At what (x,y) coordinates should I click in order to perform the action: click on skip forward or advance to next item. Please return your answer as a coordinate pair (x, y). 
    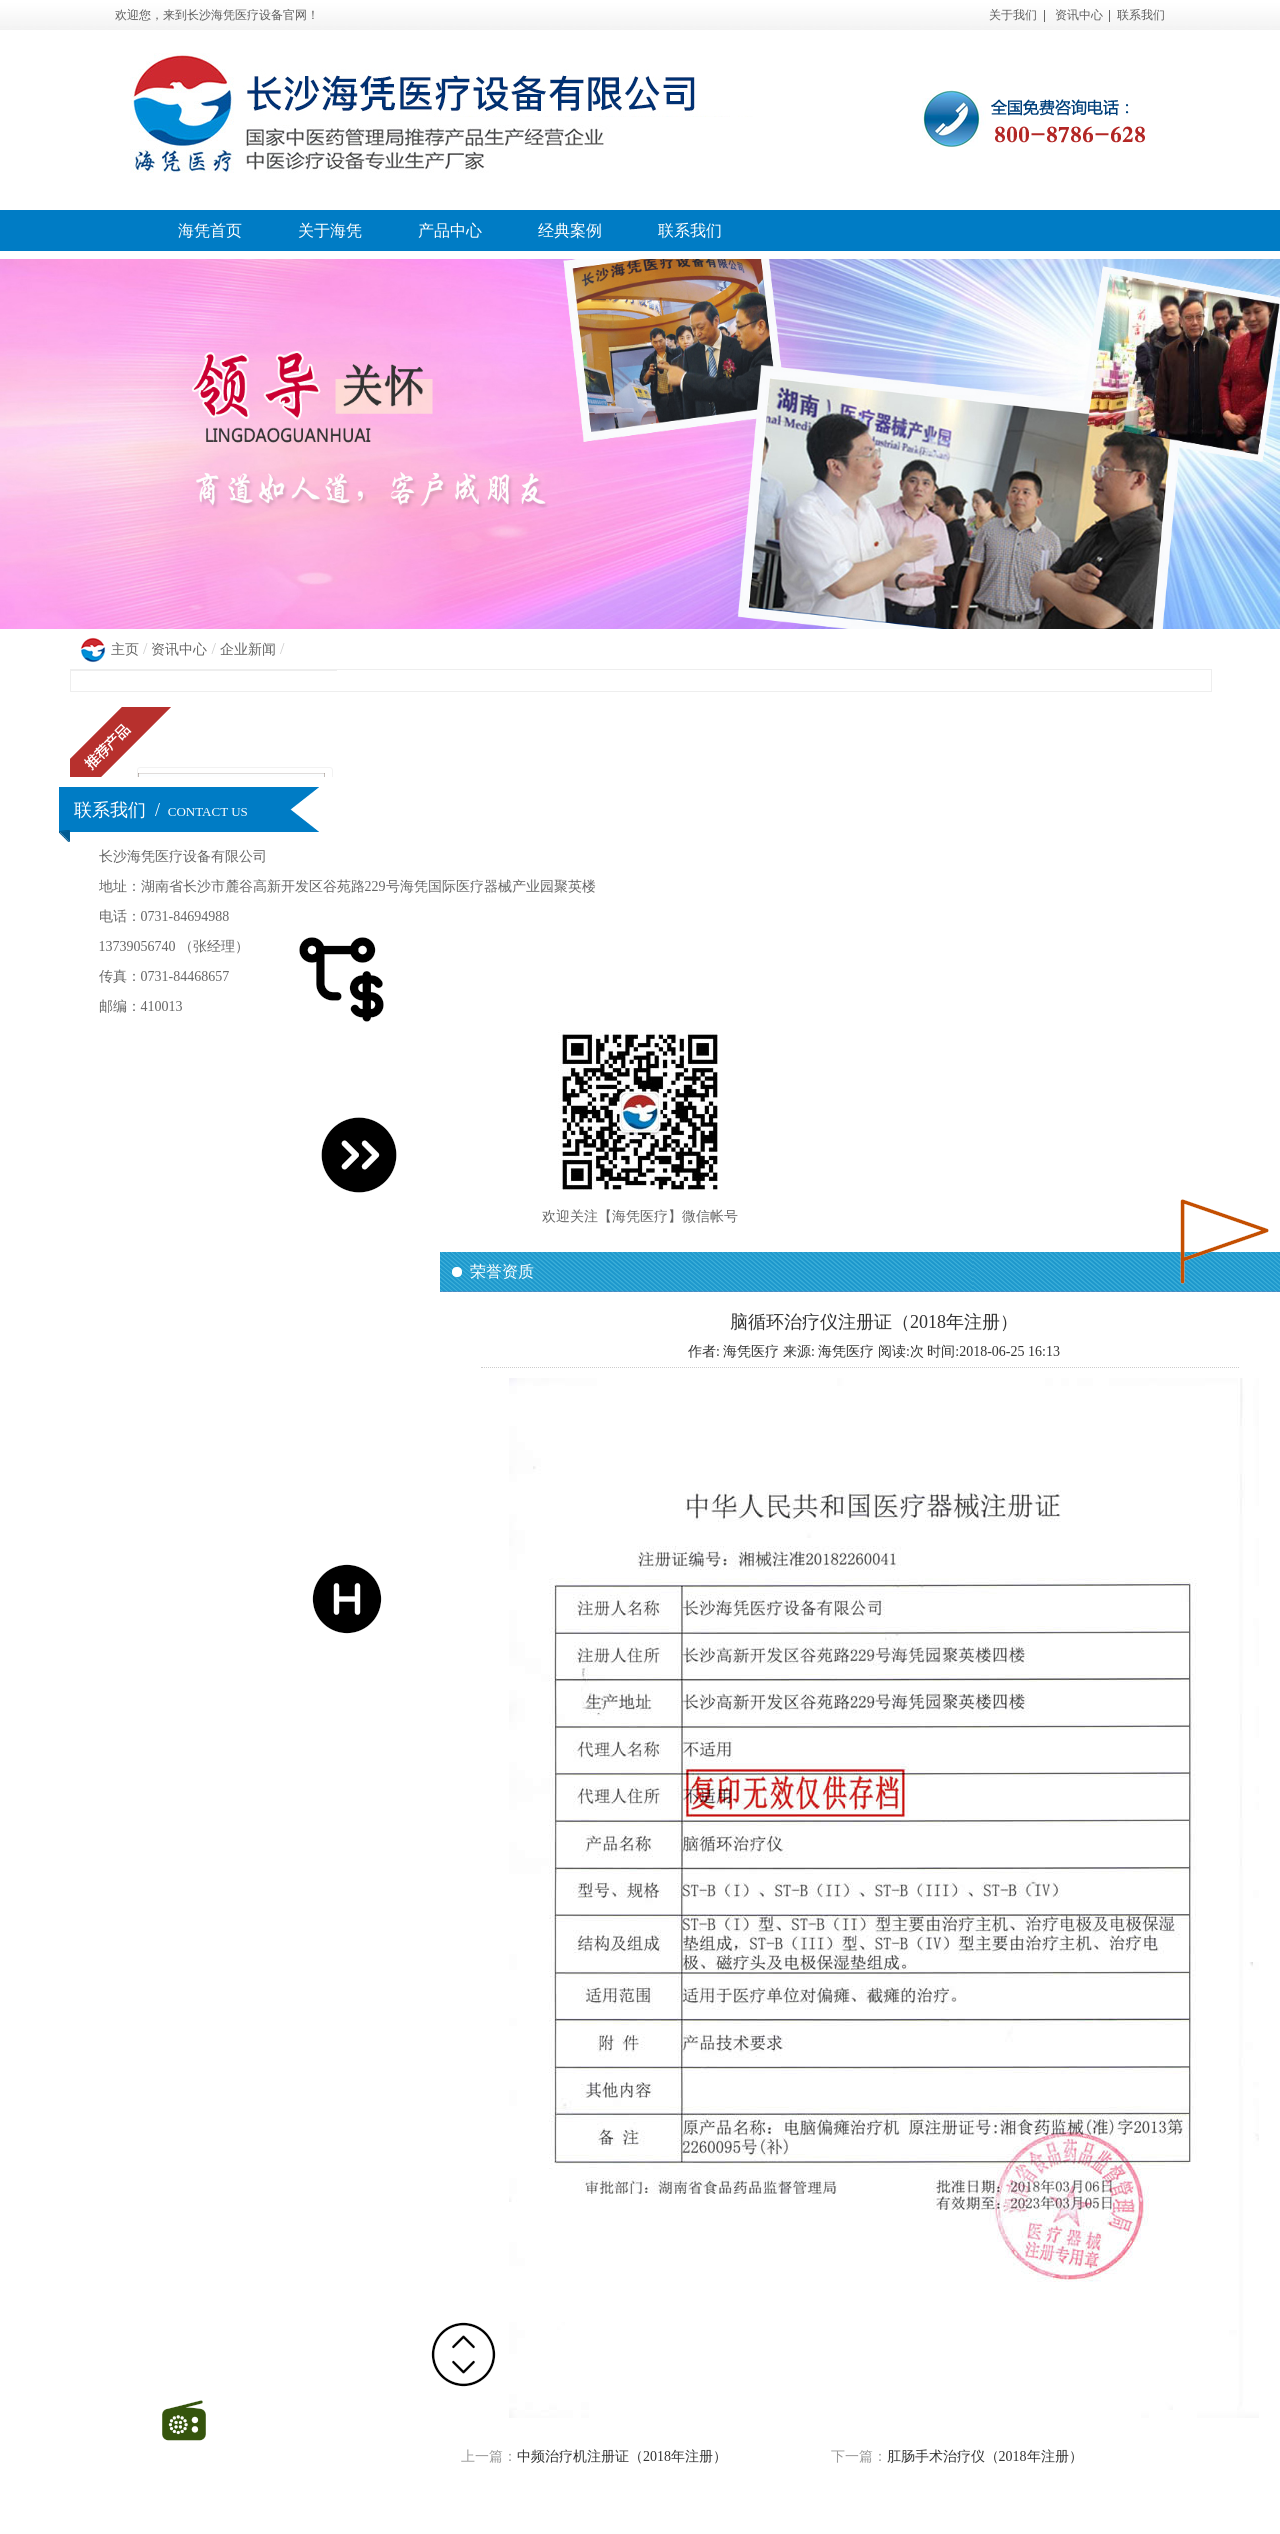
    Looking at the image, I should click on (359, 1155).